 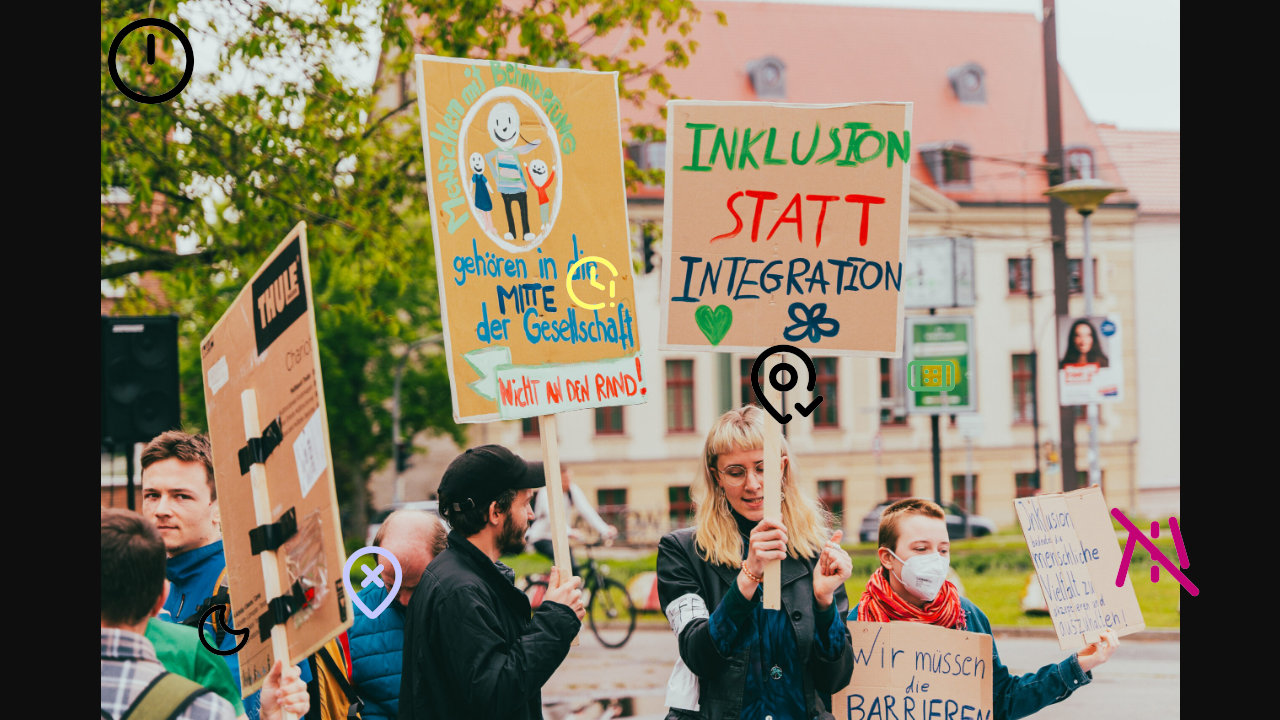 What do you see at coordinates (372, 582) in the screenshot?
I see `remove a saved location` at bounding box center [372, 582].